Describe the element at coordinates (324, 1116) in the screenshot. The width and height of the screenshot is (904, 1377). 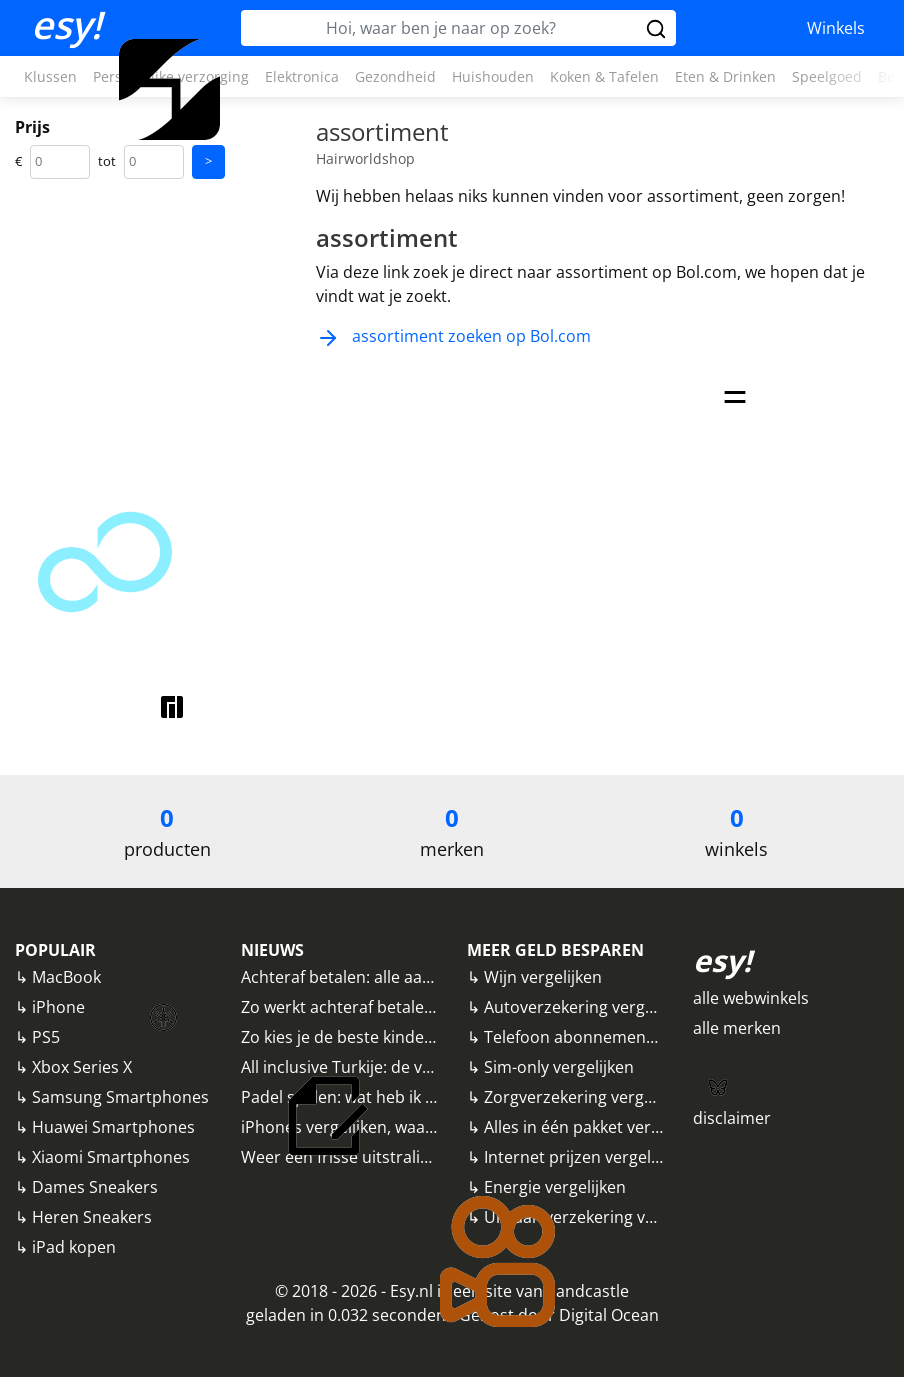
I see `edit a document or file` at that location.